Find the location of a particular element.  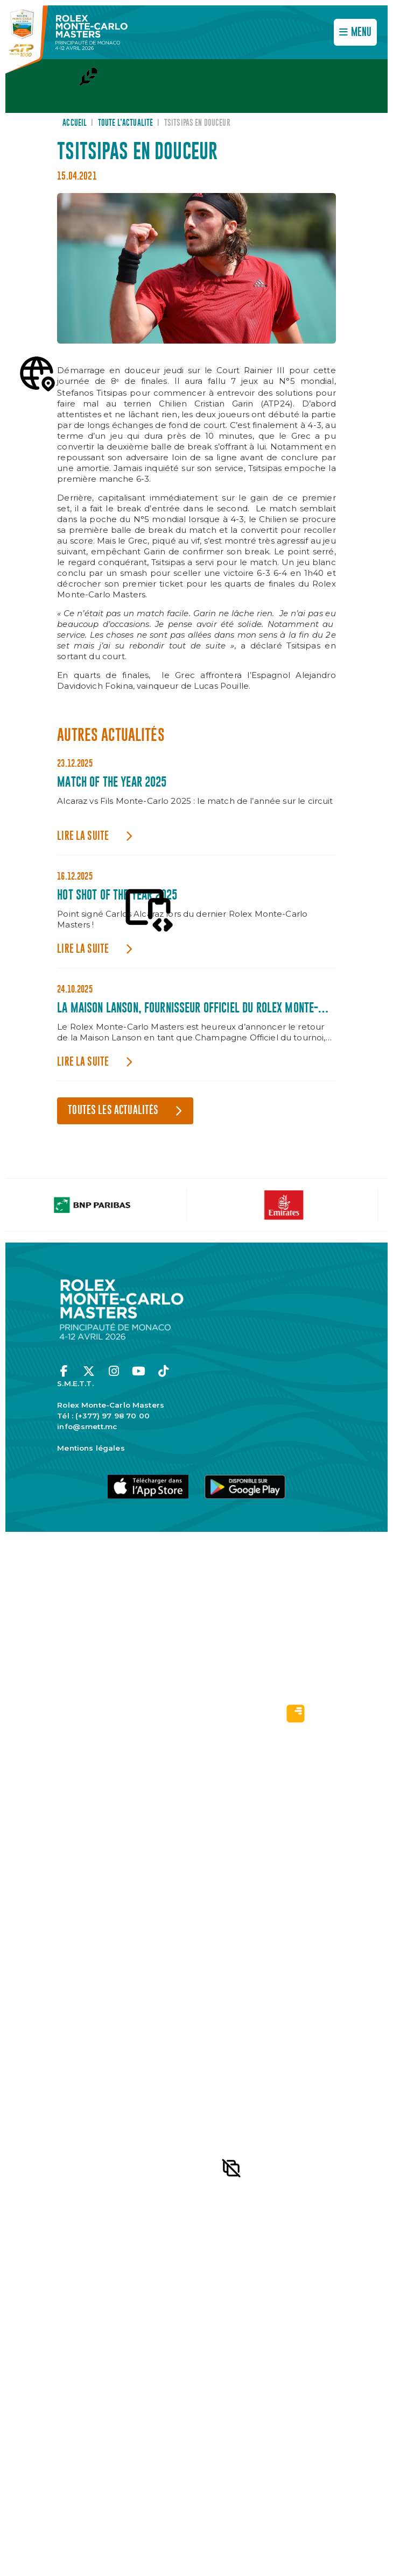

access developer tools across devices is located at coordinates (148, 909).